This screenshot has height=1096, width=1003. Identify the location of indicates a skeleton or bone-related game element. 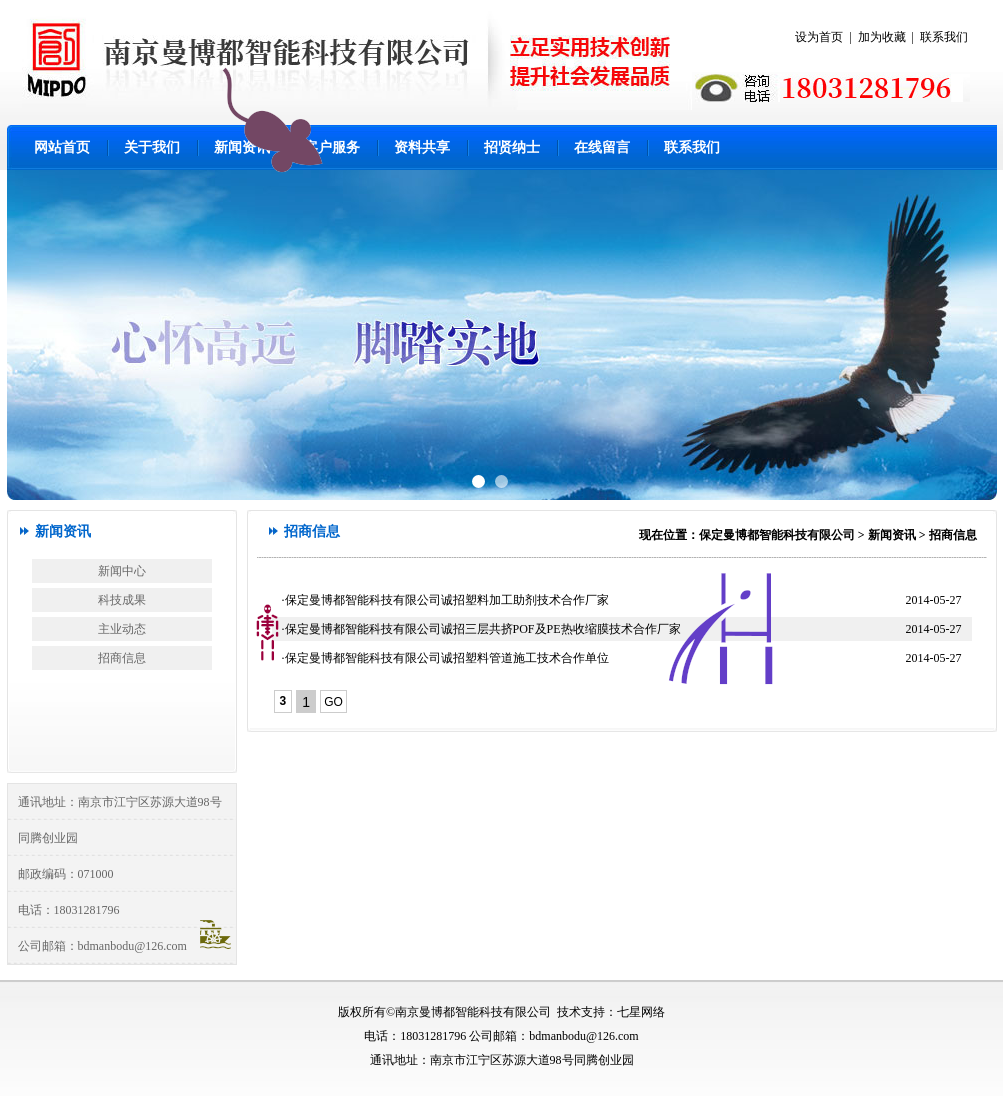
(267, 632).